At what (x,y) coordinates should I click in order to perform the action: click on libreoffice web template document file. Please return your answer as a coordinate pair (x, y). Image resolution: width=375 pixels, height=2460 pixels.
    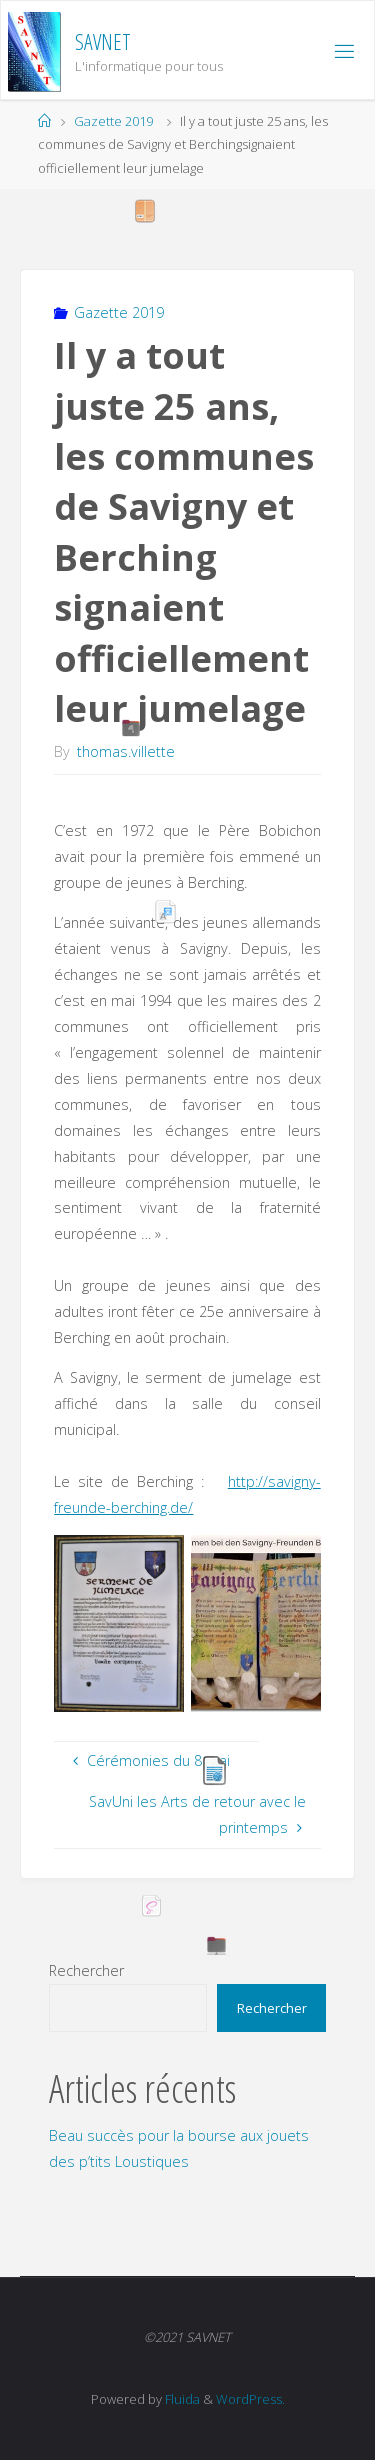
    Looking at the image, I should click on (214, 1770).